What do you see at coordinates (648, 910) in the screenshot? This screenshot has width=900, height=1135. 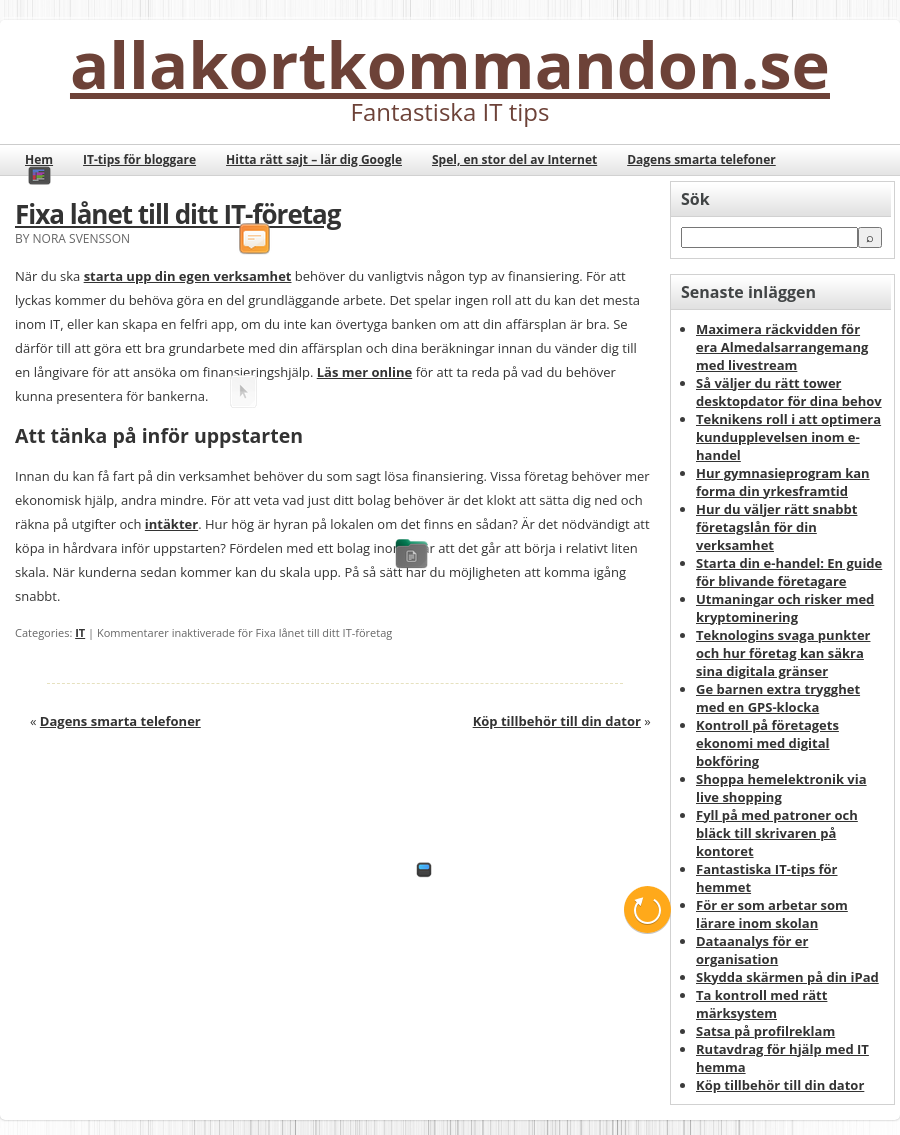 I see `restart the system` at bounding box center [648, 910].